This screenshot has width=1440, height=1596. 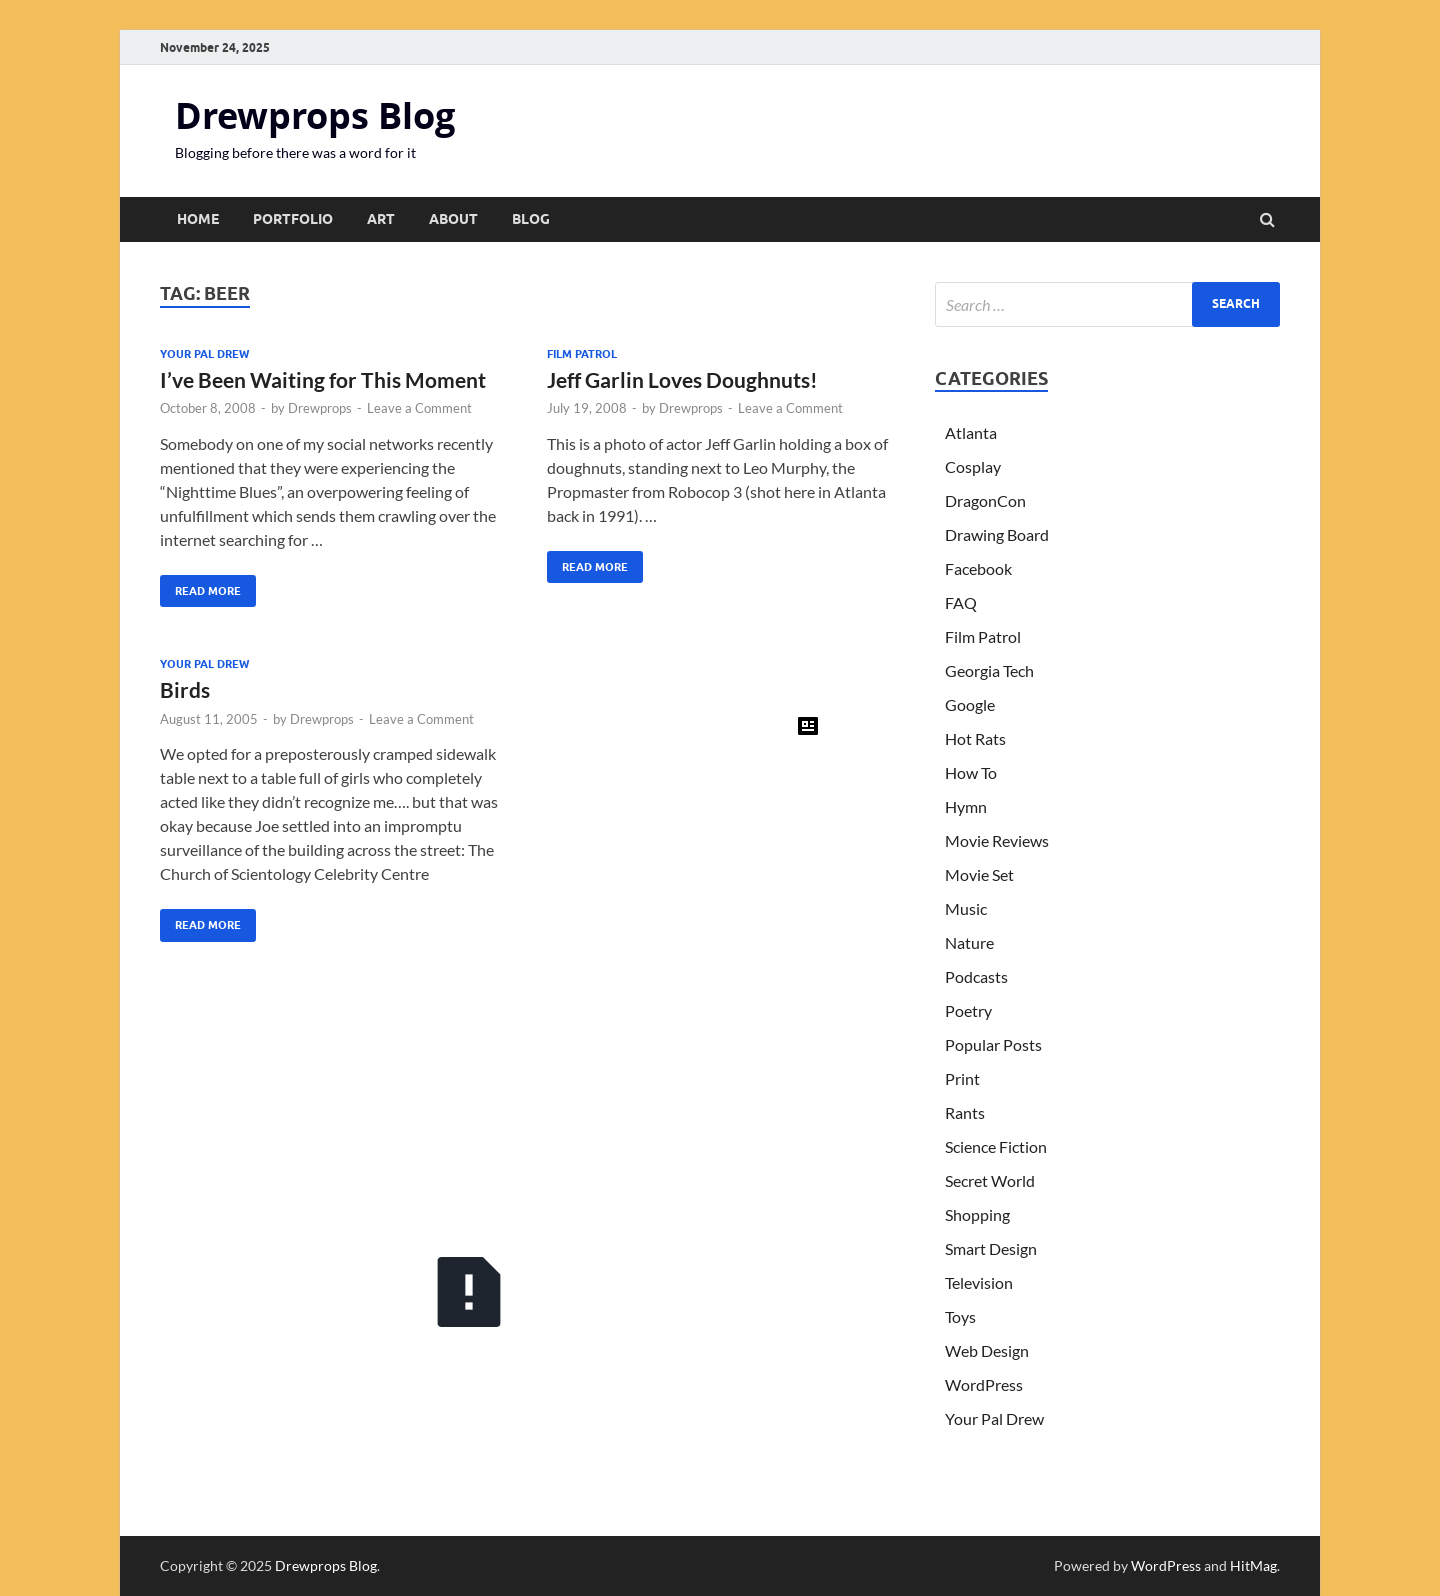 What do you see at coordinates (469, 1292) in the screenshot?
I see `file with warning or error status` at bounding box center [469, 1292].